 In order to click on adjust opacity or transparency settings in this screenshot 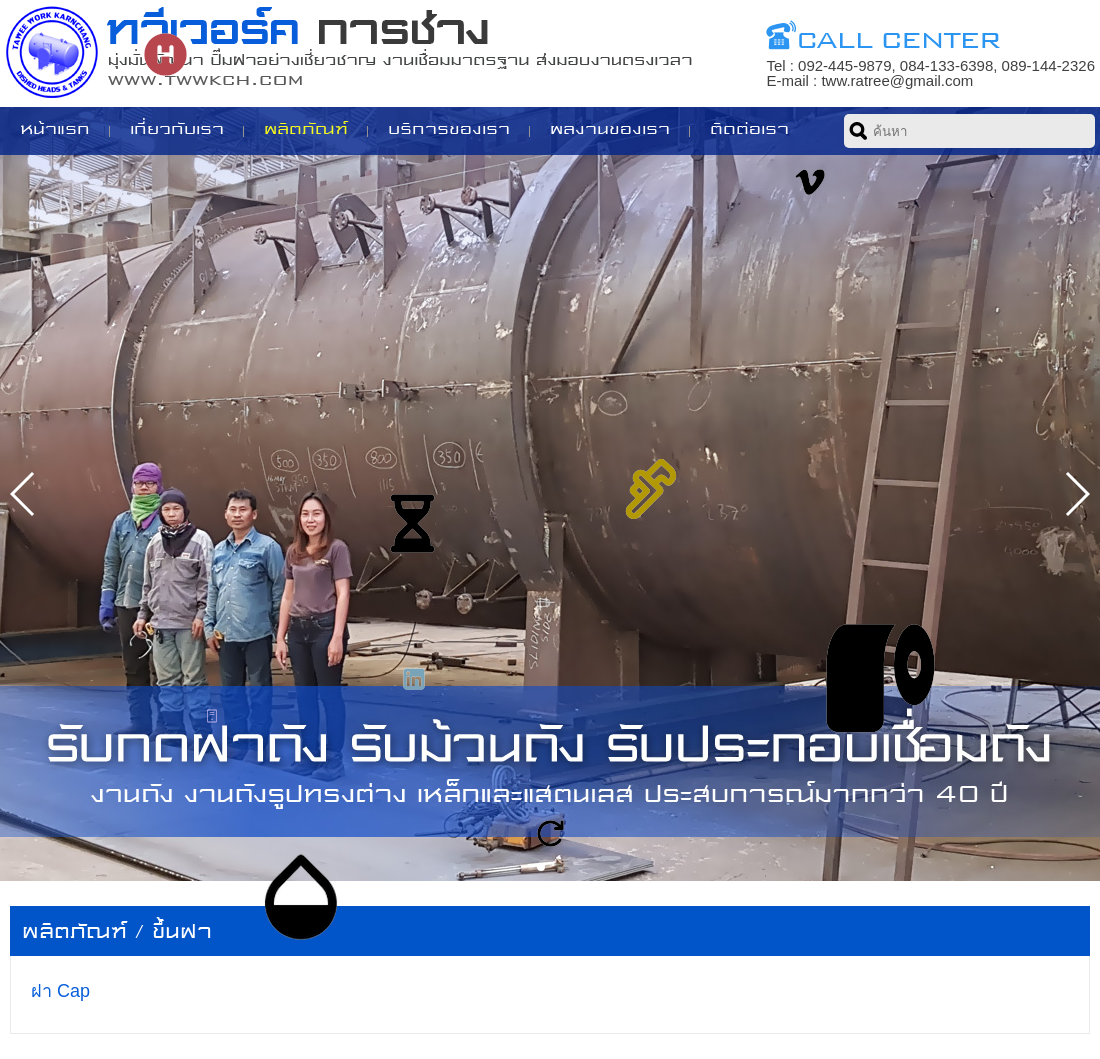, I will do `click(301, 896)`.